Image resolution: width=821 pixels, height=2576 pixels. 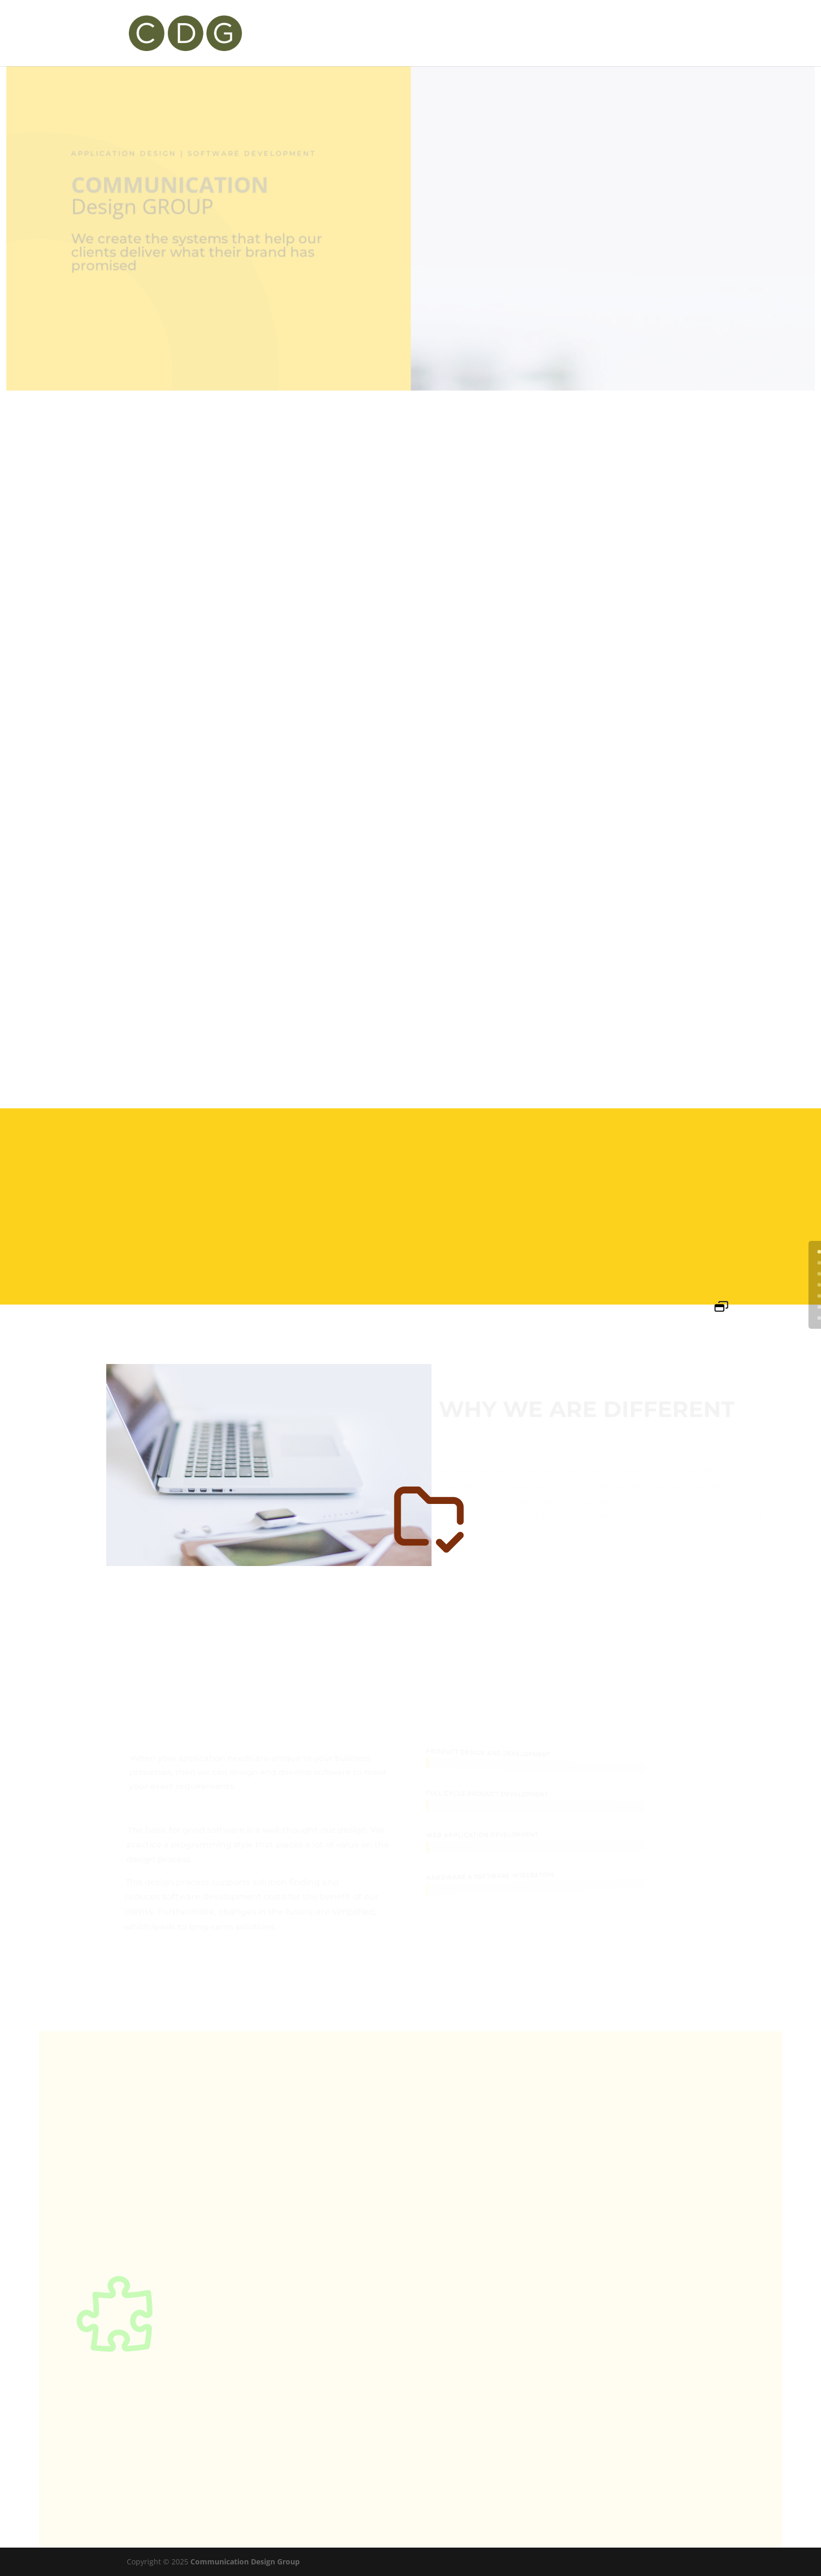 I want to click on folder successfully verified or validated, so click(x=429, y=1518).